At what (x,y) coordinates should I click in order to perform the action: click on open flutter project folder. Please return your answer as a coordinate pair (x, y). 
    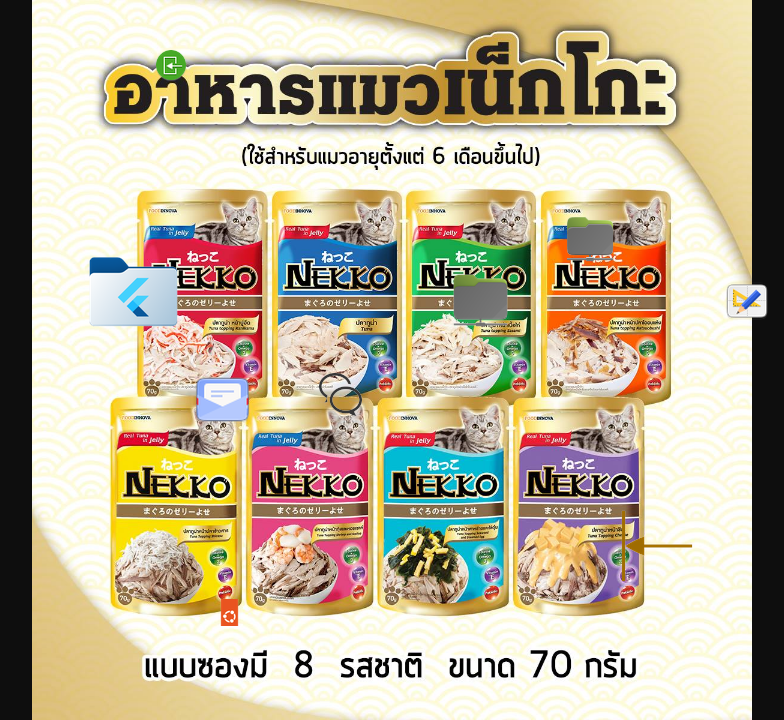
    Looking at the image, I should click on (133, 294).